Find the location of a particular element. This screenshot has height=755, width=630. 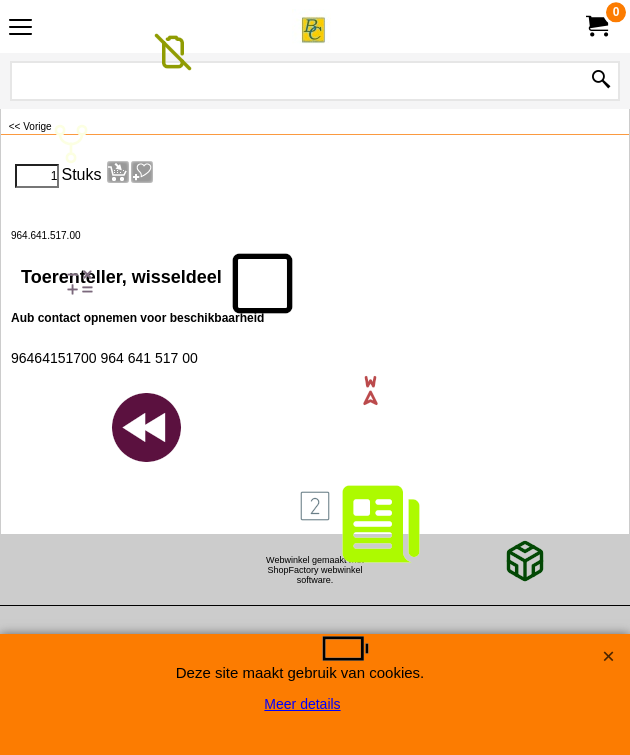

view git branch network or commit history is located at coordinates (71, 144).